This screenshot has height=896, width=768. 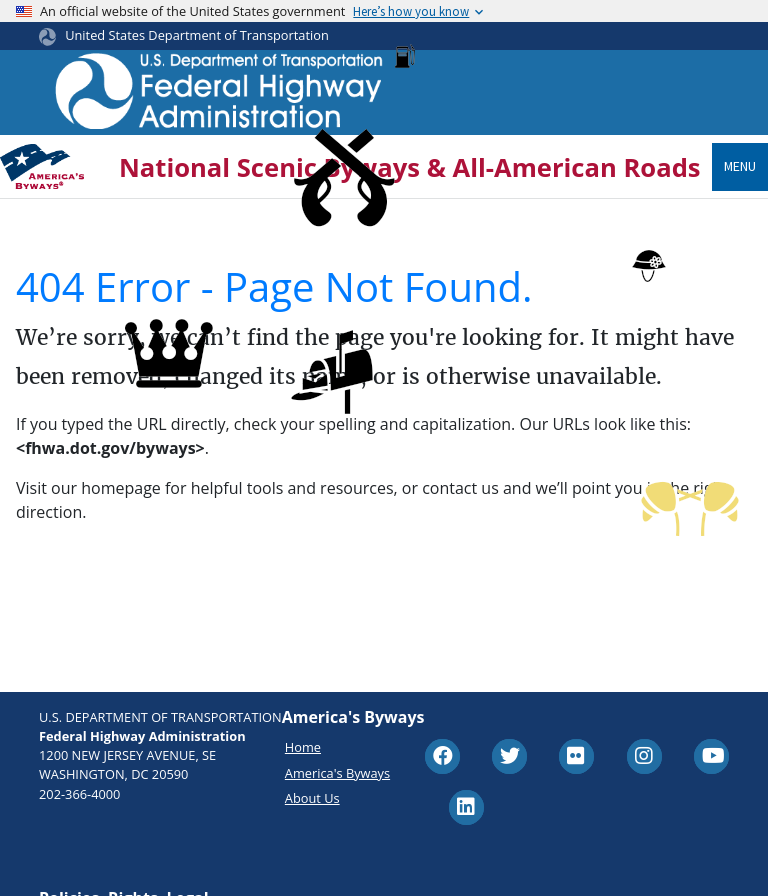 I want to click on find nearby gas stations, so click(x=405, y=56).